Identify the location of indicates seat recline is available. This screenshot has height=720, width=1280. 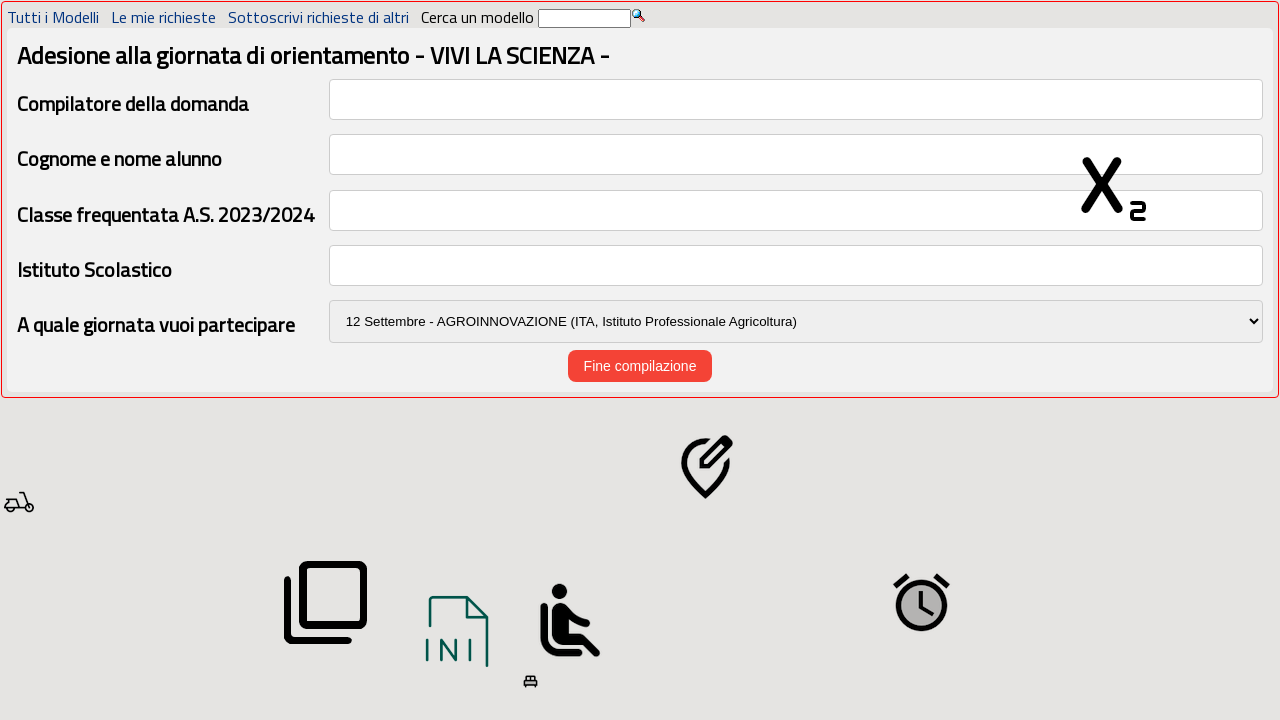
(571, 622).